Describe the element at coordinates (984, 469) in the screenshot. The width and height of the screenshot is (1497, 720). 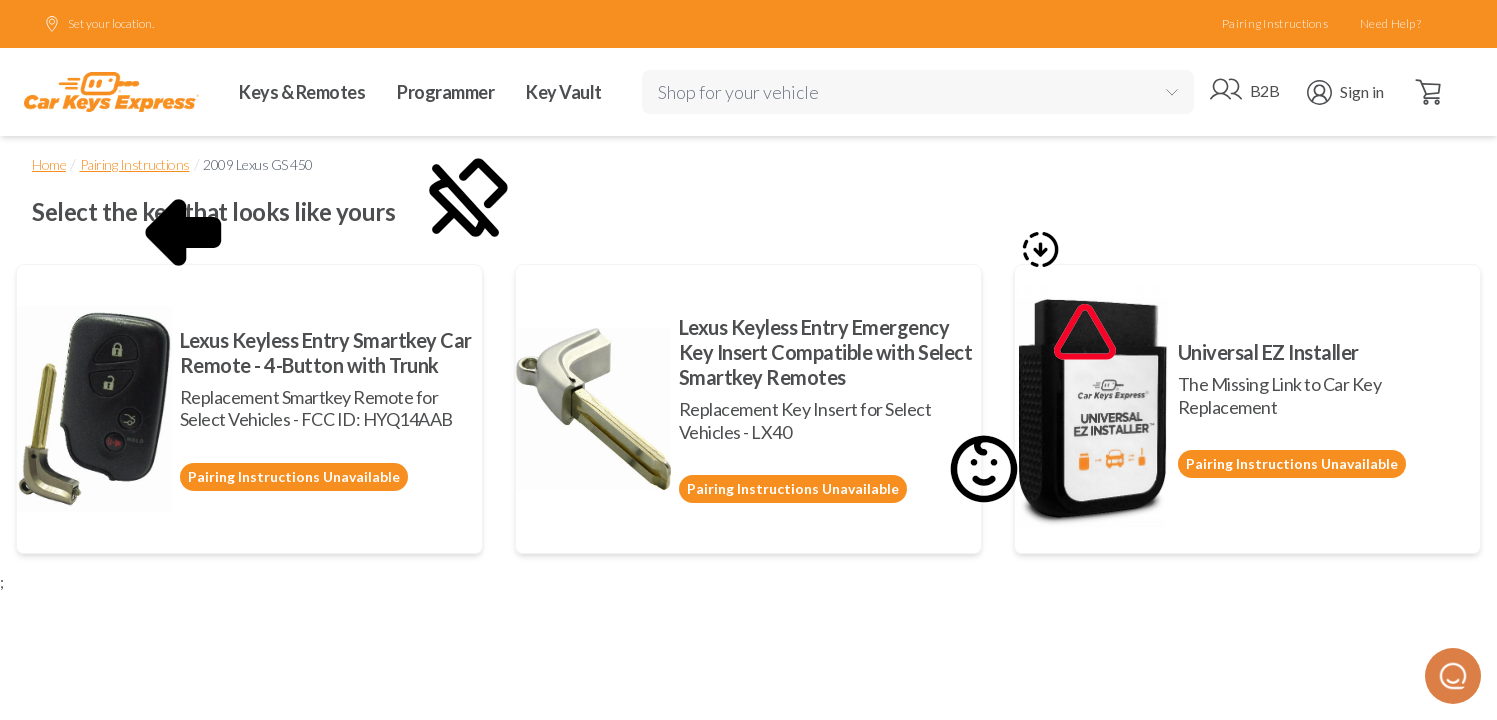
I see `indicates child-friendly or kids mode` at that location.